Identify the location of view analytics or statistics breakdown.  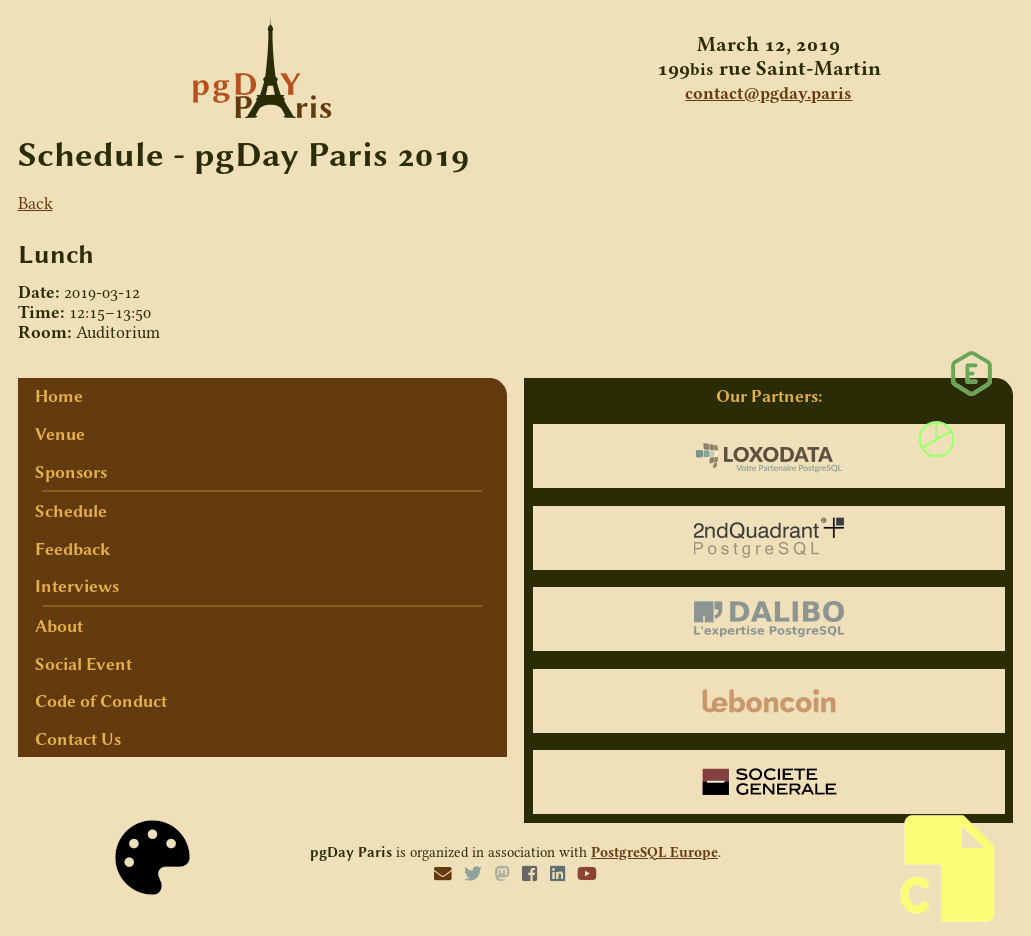
(936, 439).